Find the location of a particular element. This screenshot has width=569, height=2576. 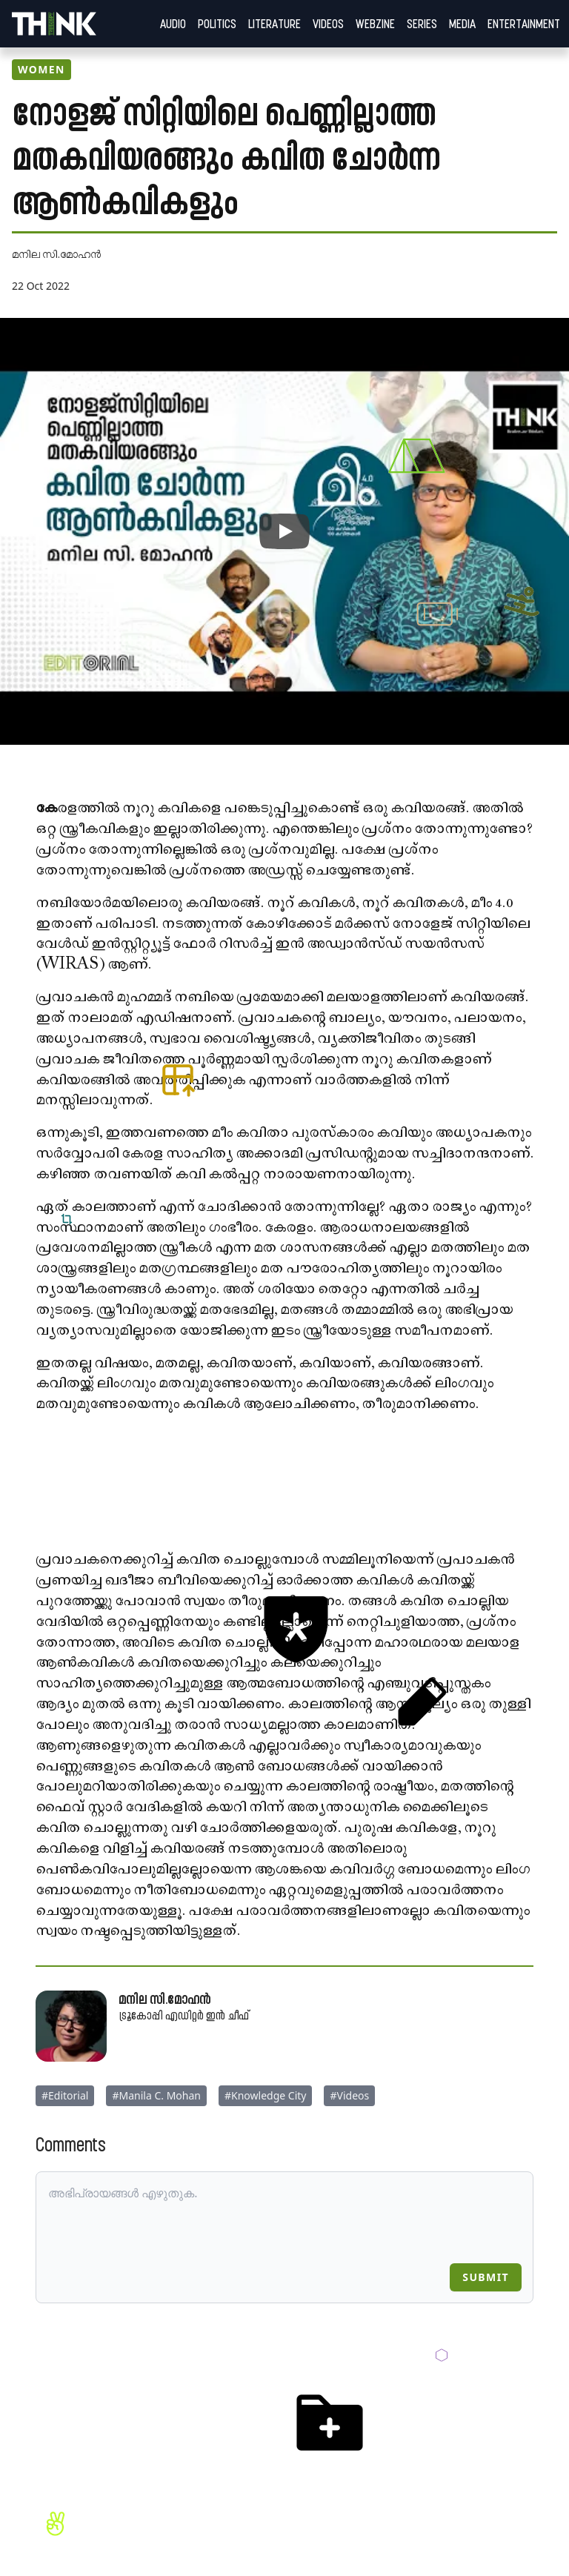

indicates low battery status is located at coordinates (436, 614).